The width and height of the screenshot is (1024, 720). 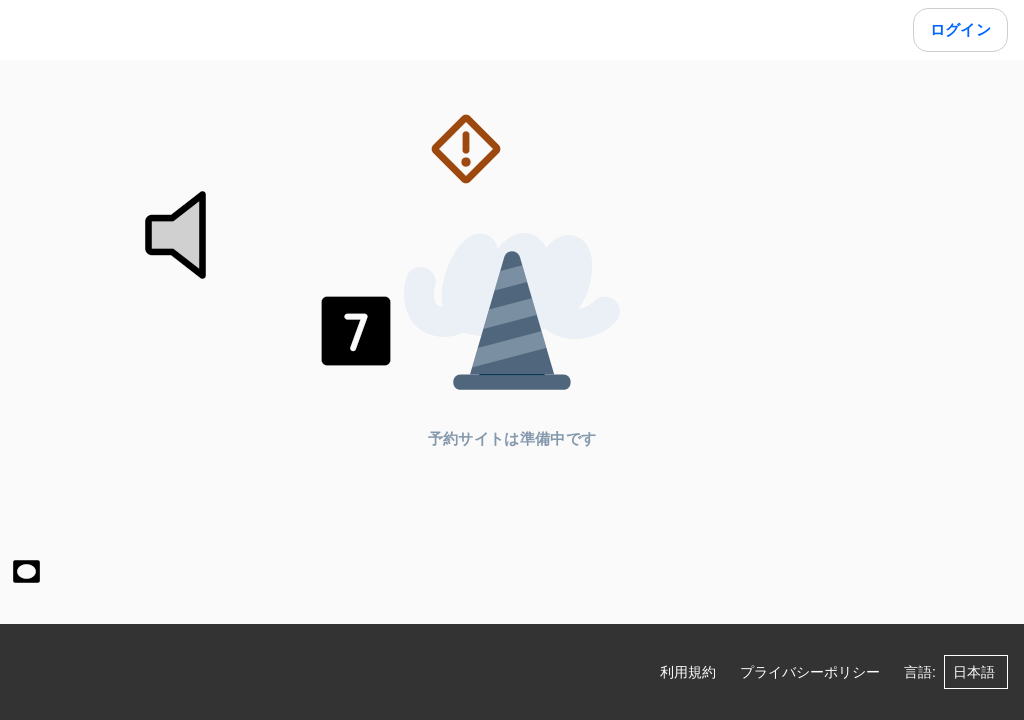 What do you see at coordinates (189, 235) in the screenshot?
I see `speaker with no volume or sound output` at bounding box center [189, 235].